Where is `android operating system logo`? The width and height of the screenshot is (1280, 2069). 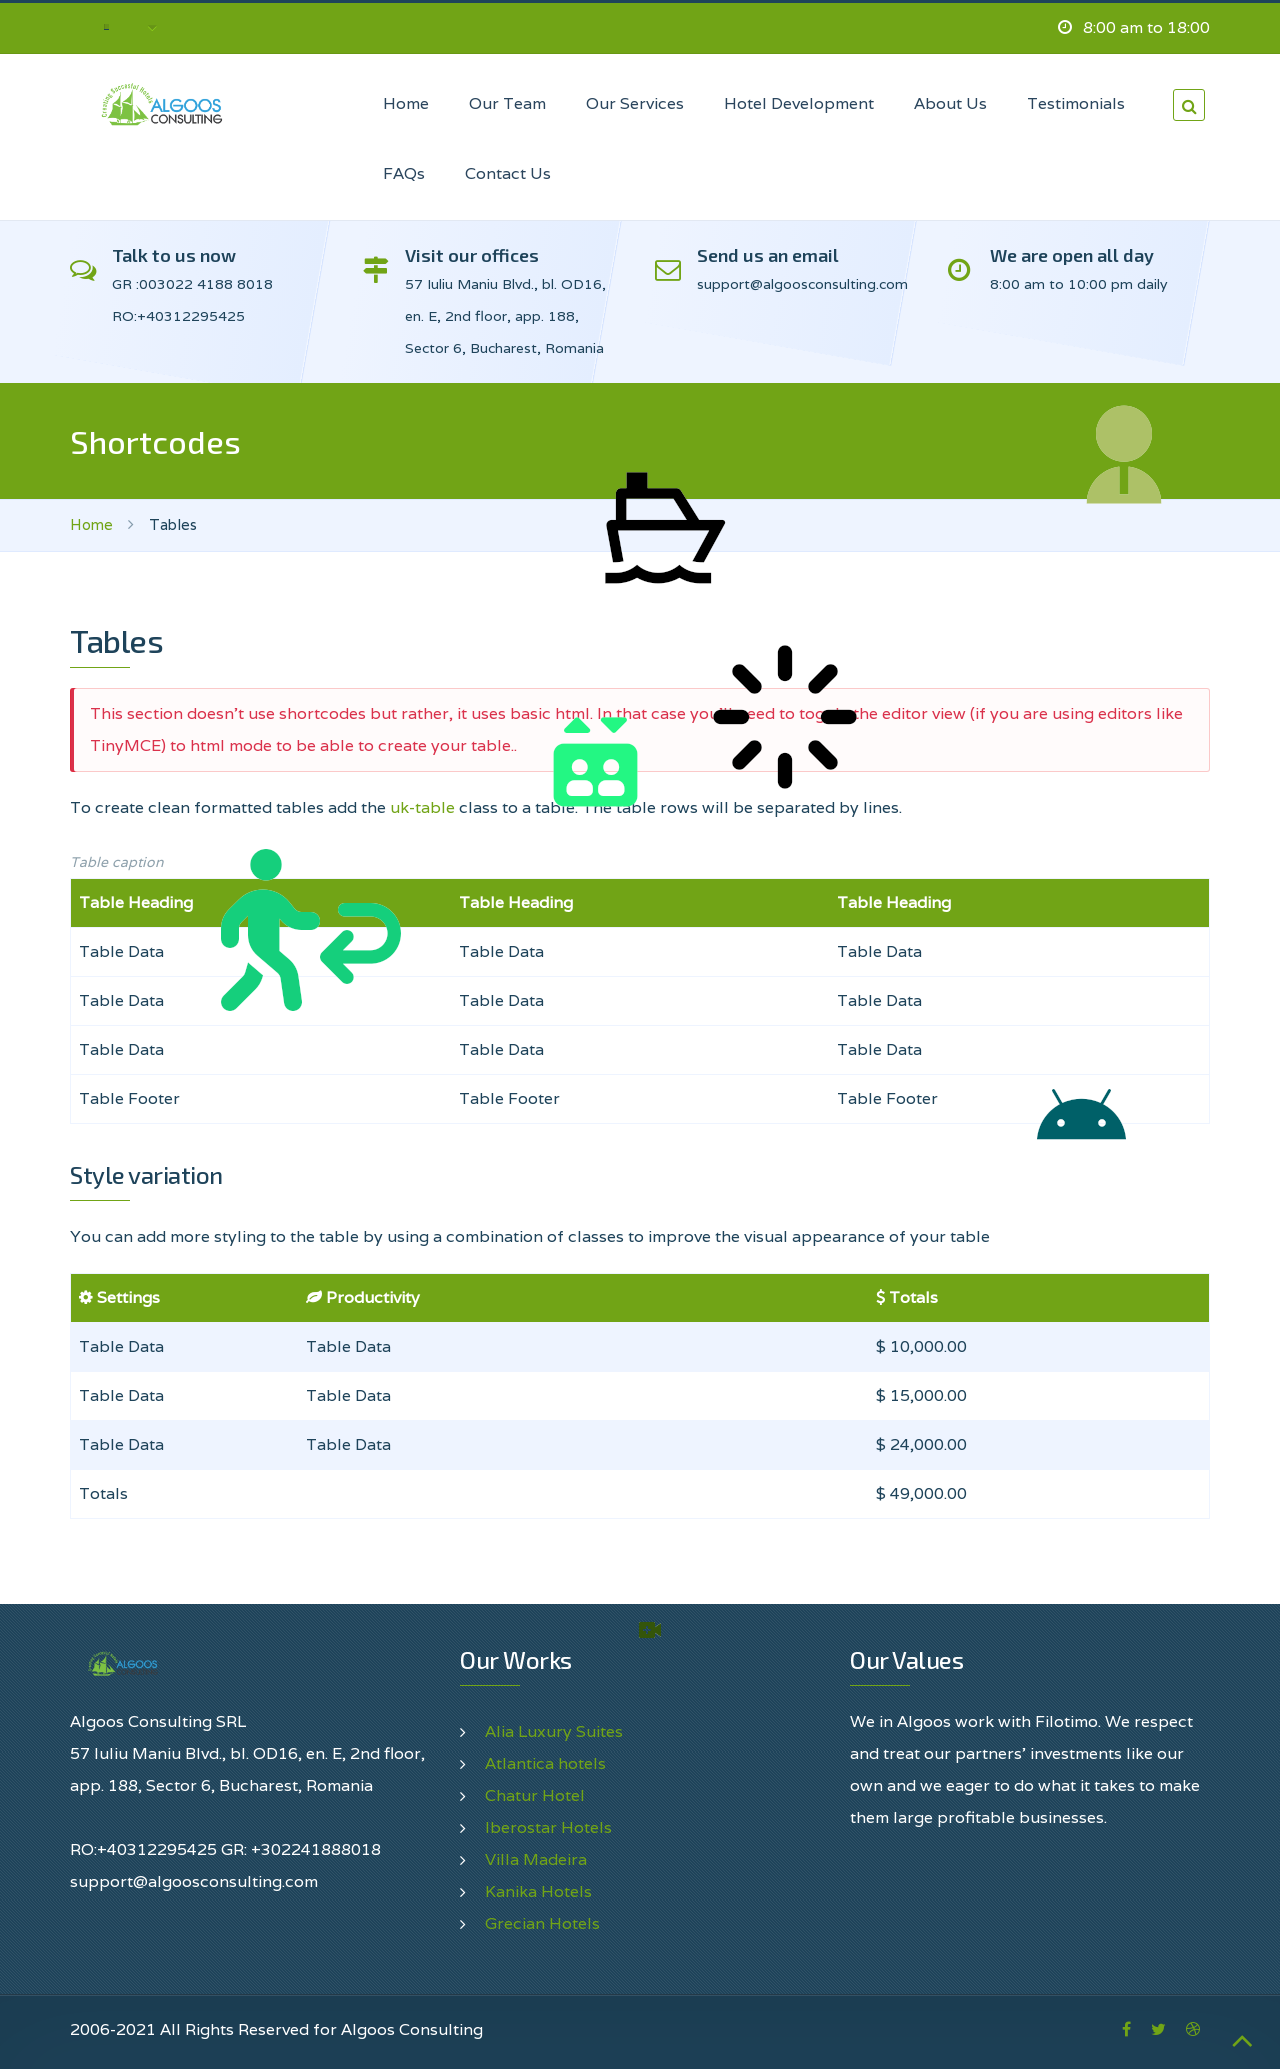 android operating system logo is located at coordinates (1081, 1119).